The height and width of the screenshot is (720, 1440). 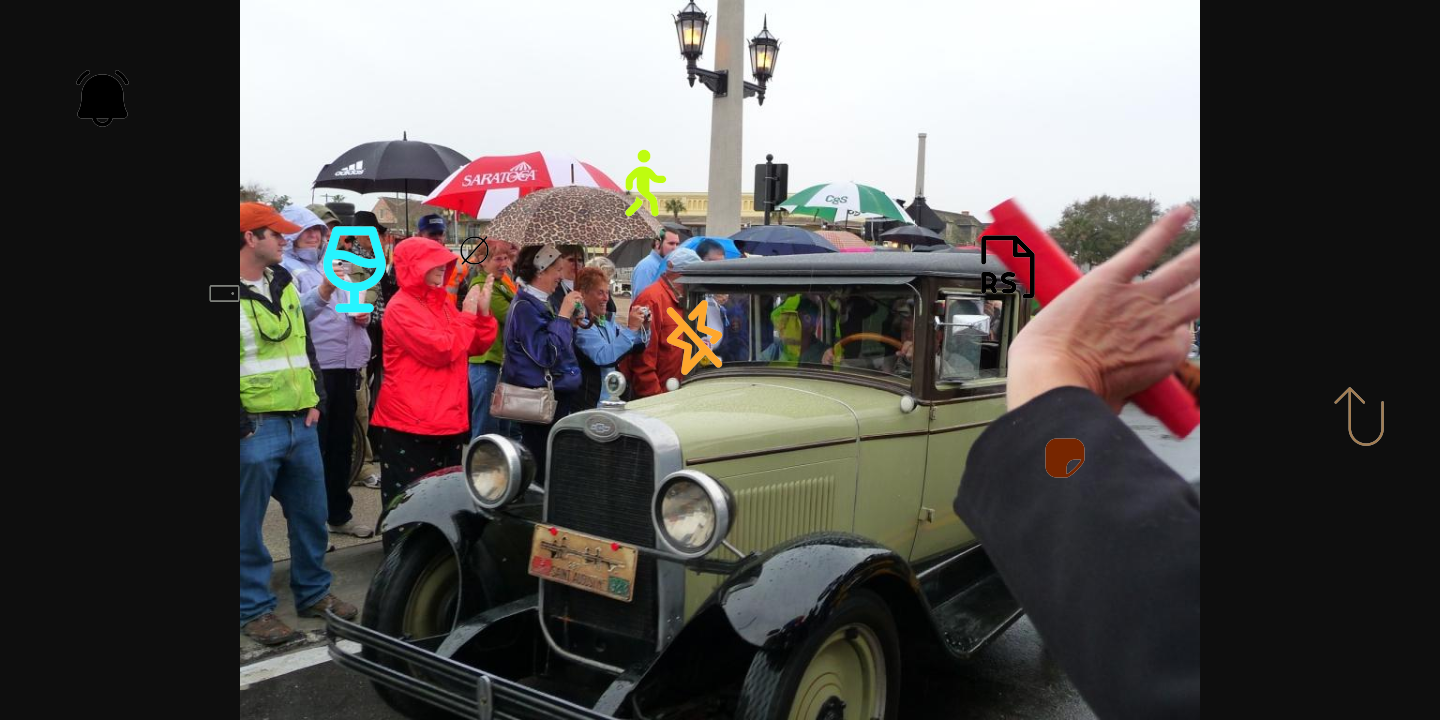 I want to click on get walking directions, so click(x=644, y=183).